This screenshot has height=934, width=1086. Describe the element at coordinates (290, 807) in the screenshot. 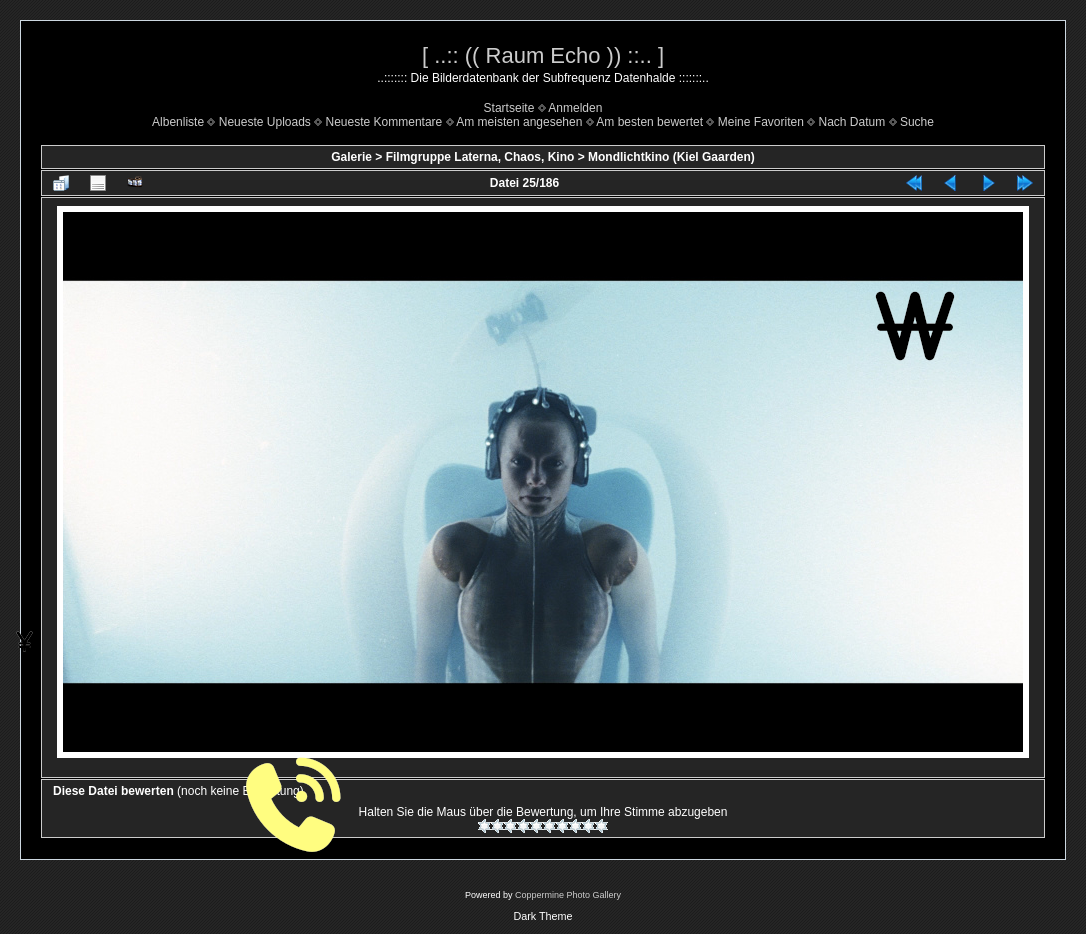

I see `adjust call volume settings` at that location.